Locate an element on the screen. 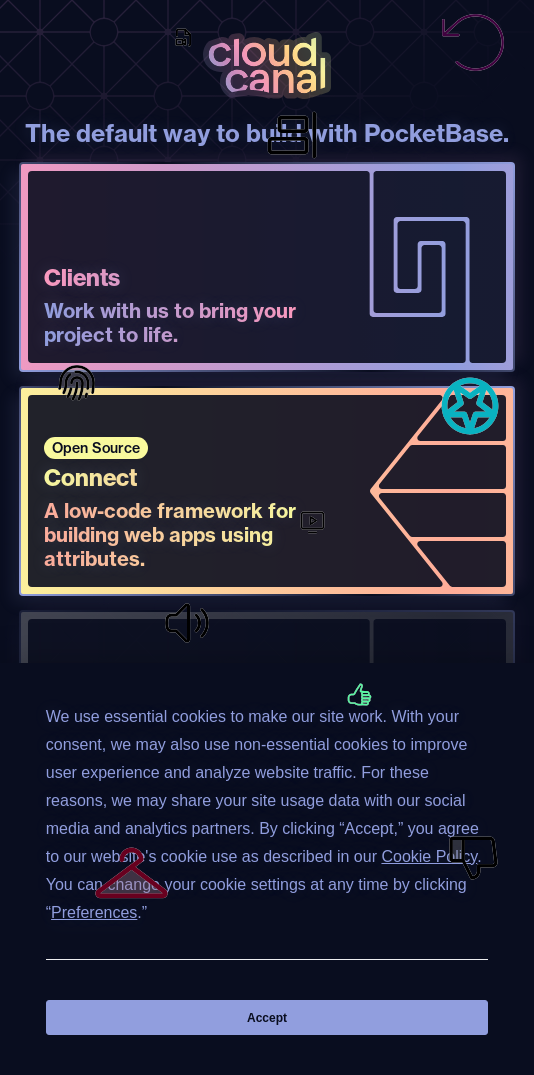  open a video file is located at coordinates (183, 37).